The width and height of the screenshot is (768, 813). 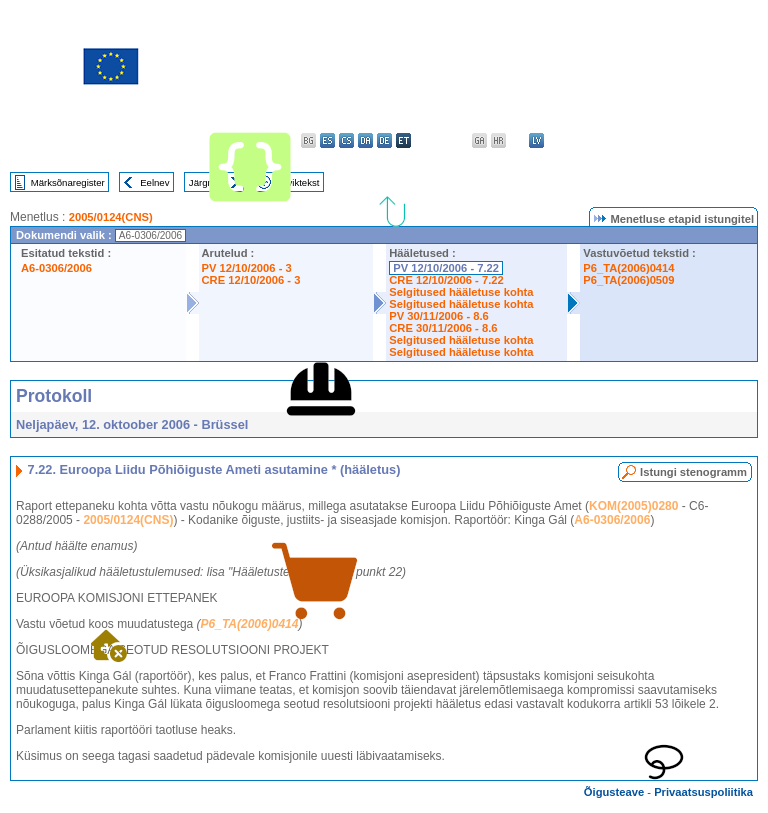 I want to click on select objects using freehand drawing, so click(x=664, y=760).